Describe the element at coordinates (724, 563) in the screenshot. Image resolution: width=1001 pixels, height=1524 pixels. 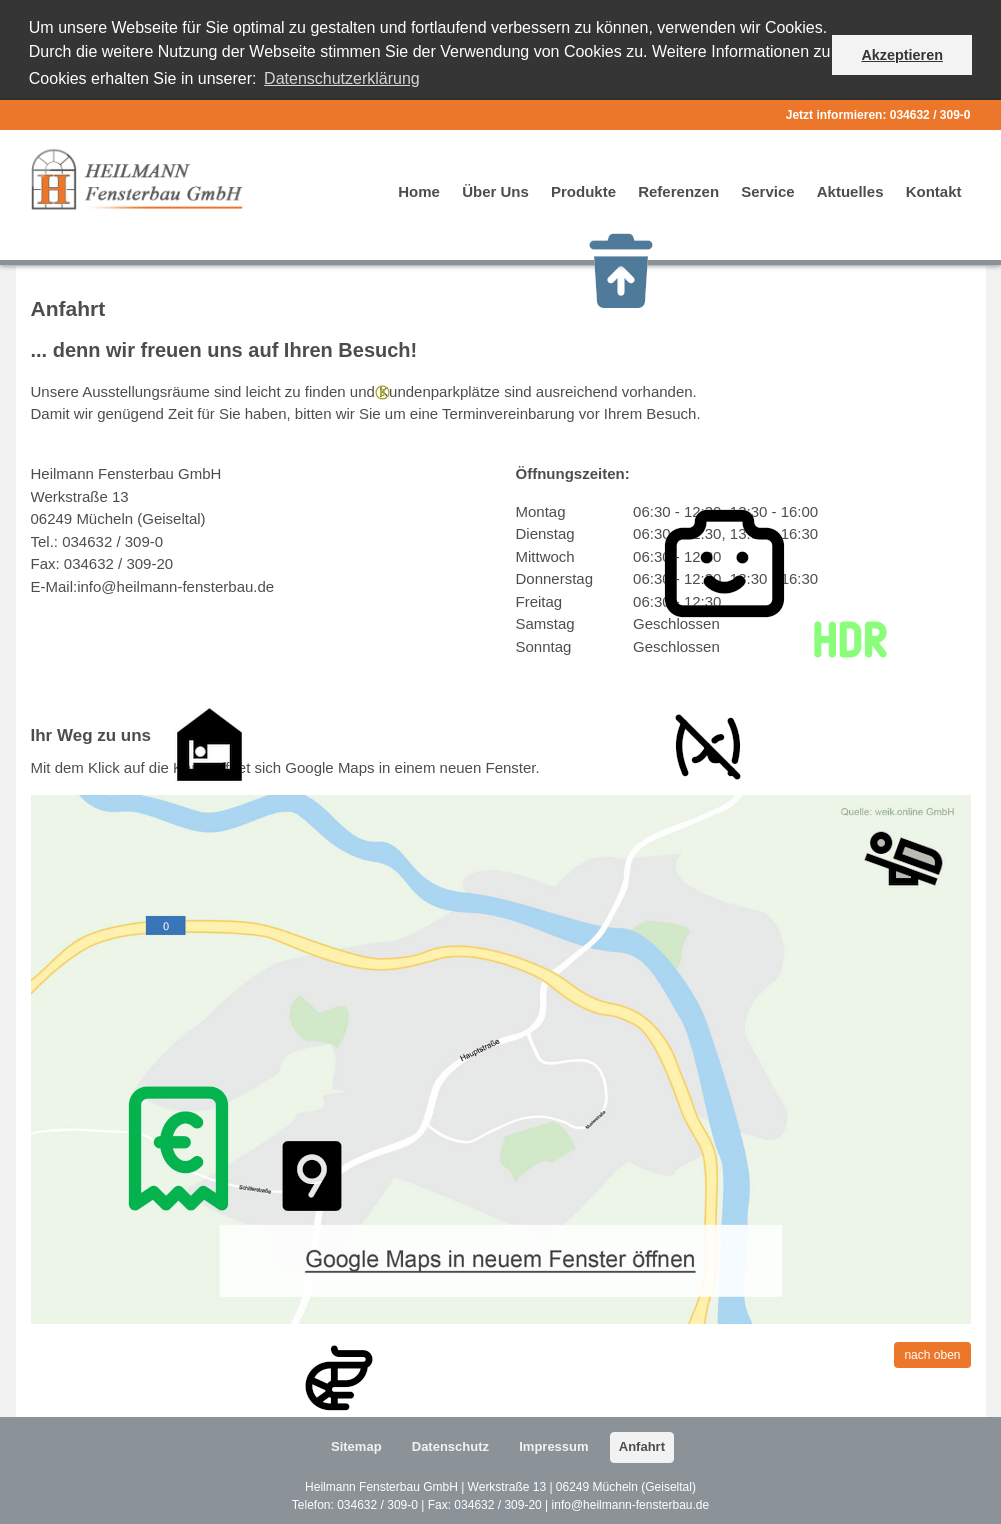
I see `switch to front-facing camera` at that location.